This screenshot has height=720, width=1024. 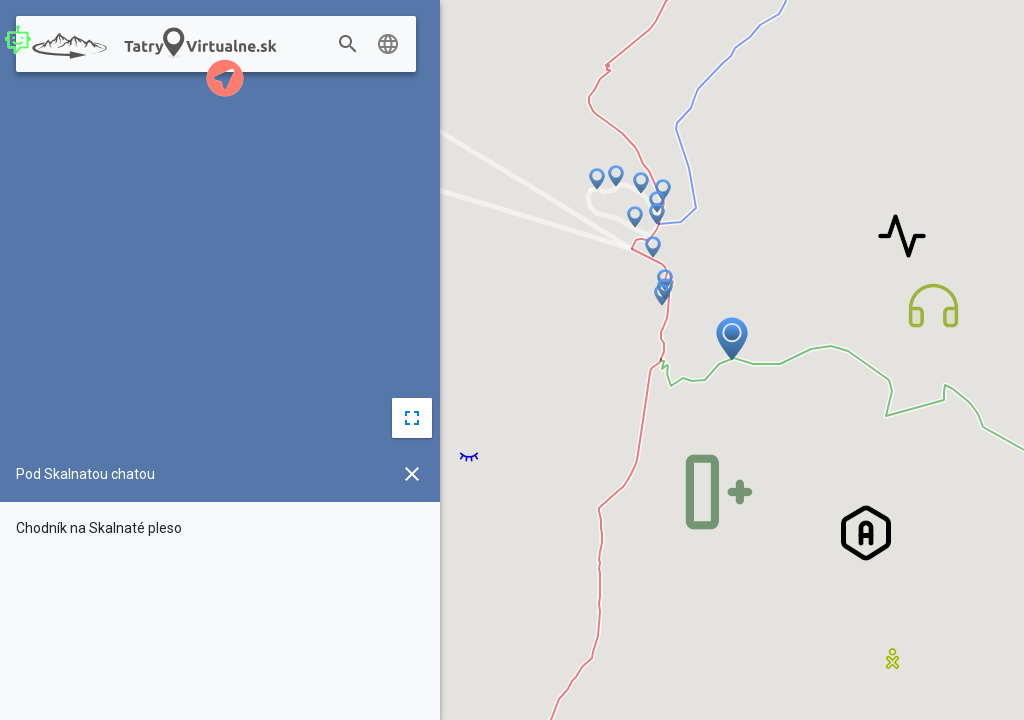 I want to click on view activity or health metrics, so click(x=902, y=236).